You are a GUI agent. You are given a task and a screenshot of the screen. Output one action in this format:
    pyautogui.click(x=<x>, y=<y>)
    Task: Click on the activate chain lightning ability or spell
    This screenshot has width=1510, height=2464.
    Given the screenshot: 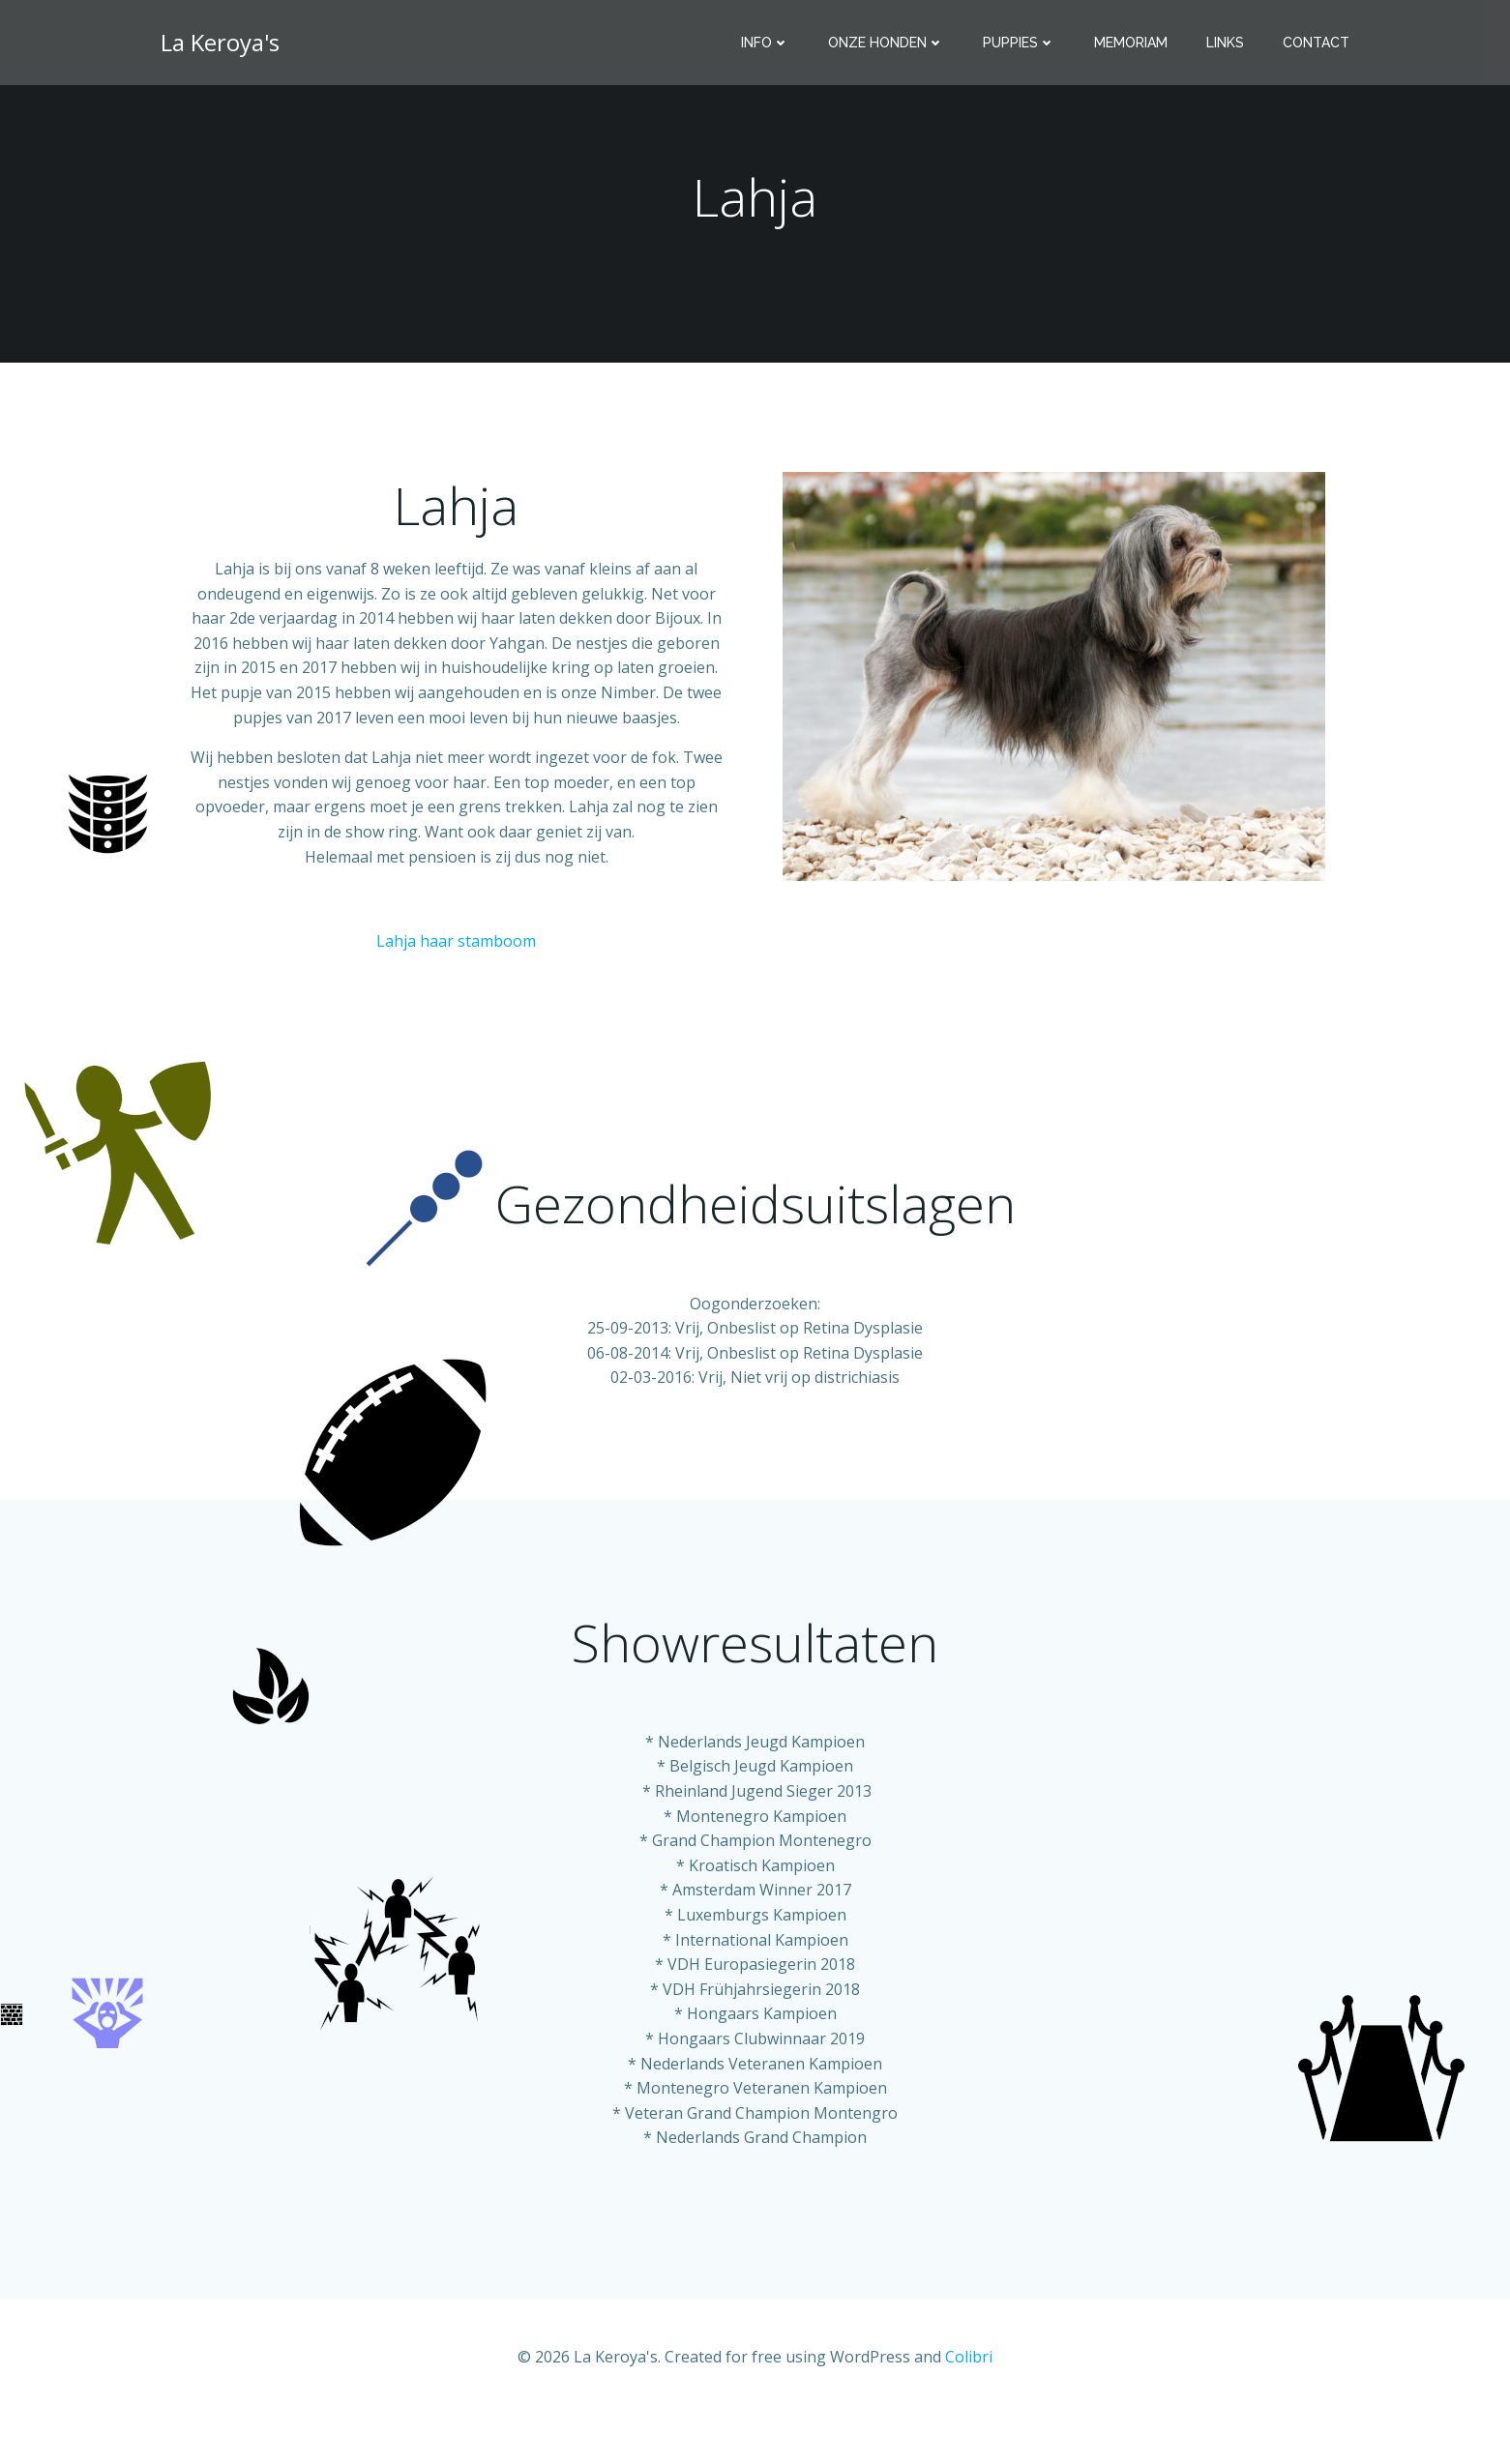 What is the action you would take?
    pyautogui.click(x=397, y=1953)
    